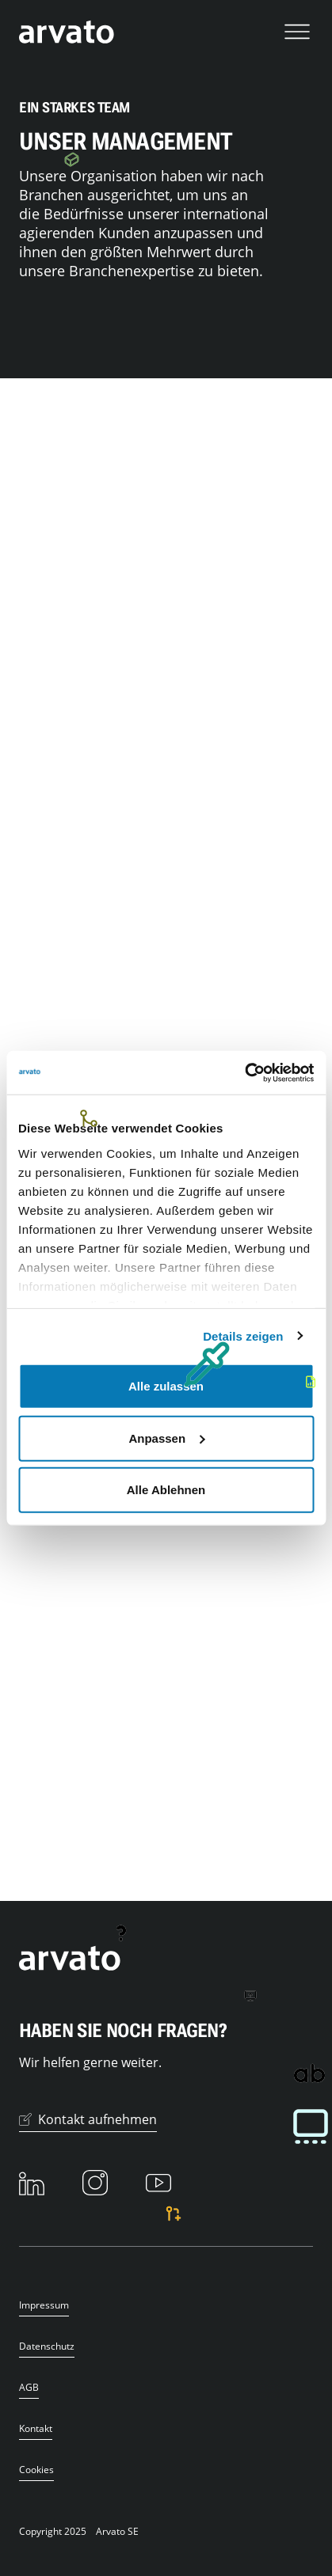  What do you see at coordinates (250, 1996) in the screenshot?
I see `upload file to display or screen` at bounding box center [250, 1996].